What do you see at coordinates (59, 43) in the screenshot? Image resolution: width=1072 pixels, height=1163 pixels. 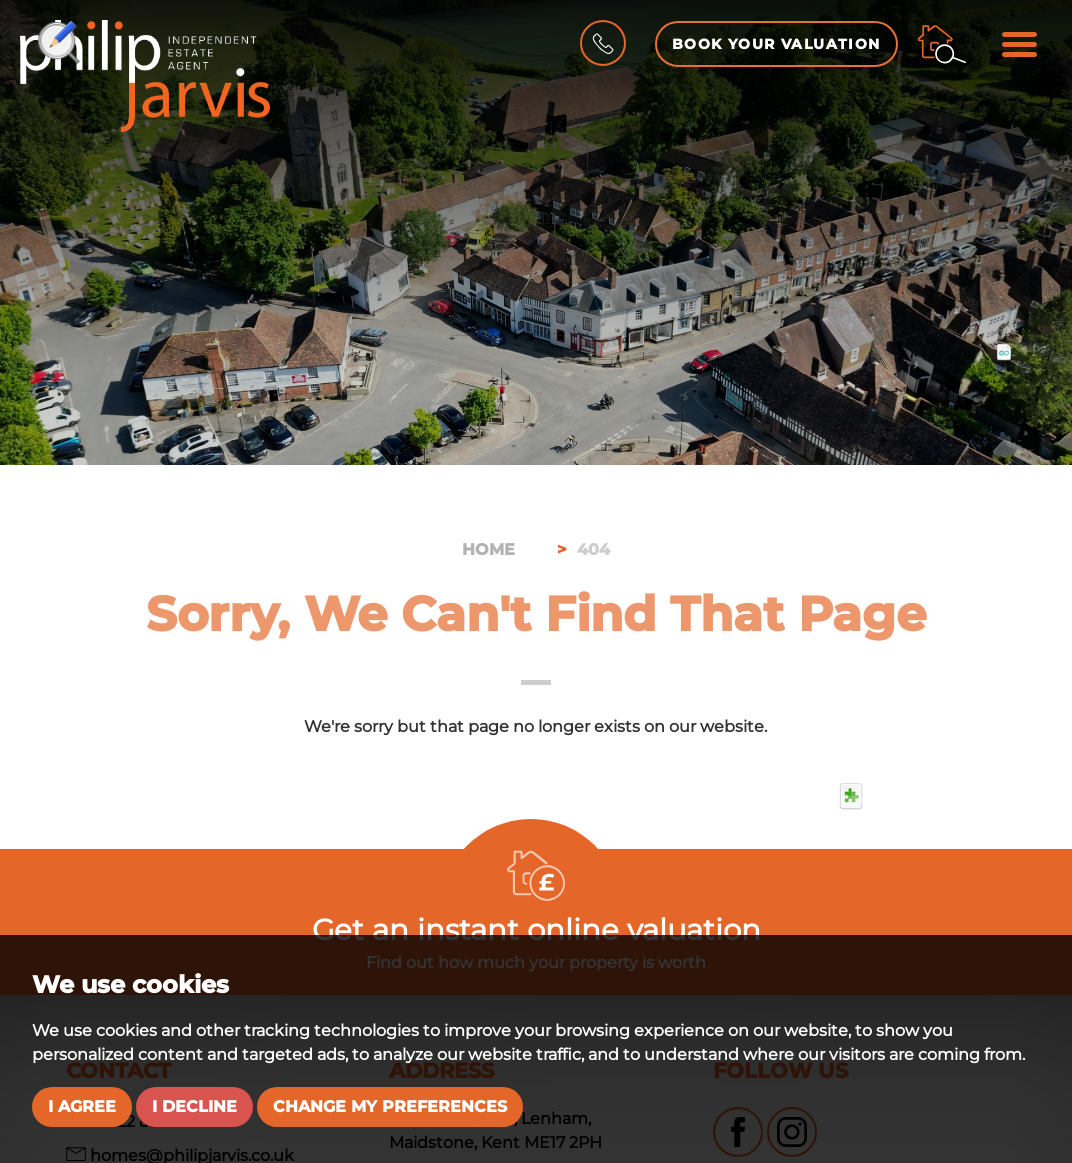 I see `open find and replace tool` at bounding box center [59, 43].